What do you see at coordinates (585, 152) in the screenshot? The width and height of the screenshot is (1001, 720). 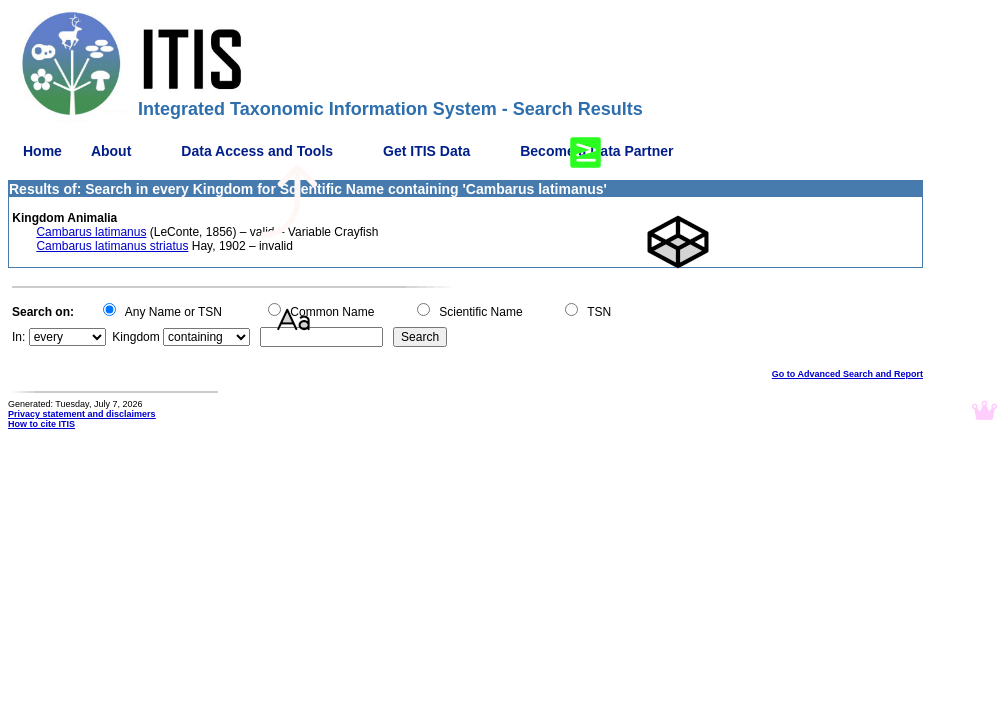 I see `greater than or equal to mathematical operator` at bounding box center [585, 152].